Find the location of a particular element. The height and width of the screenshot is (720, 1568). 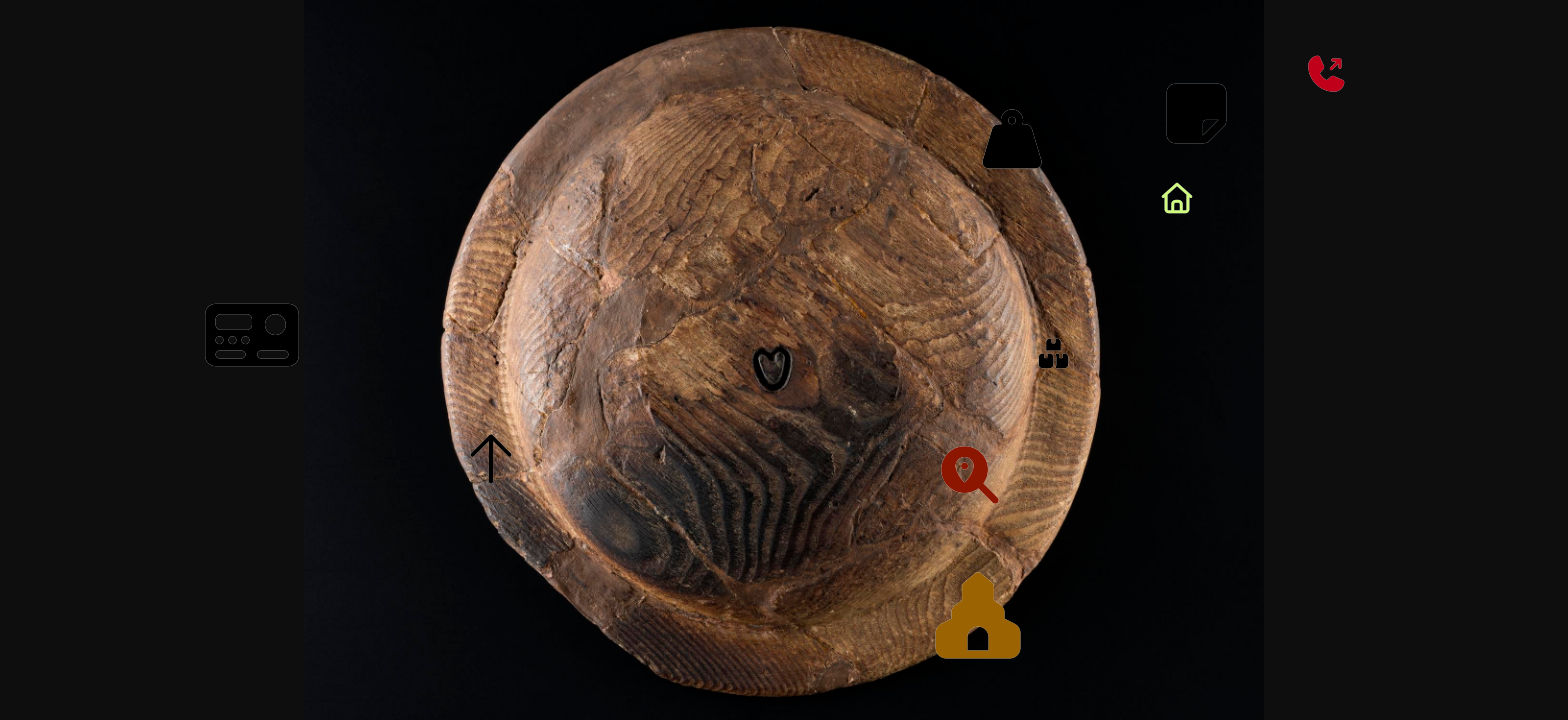

view inventory or stock items is located at coordinates (1053, 353).